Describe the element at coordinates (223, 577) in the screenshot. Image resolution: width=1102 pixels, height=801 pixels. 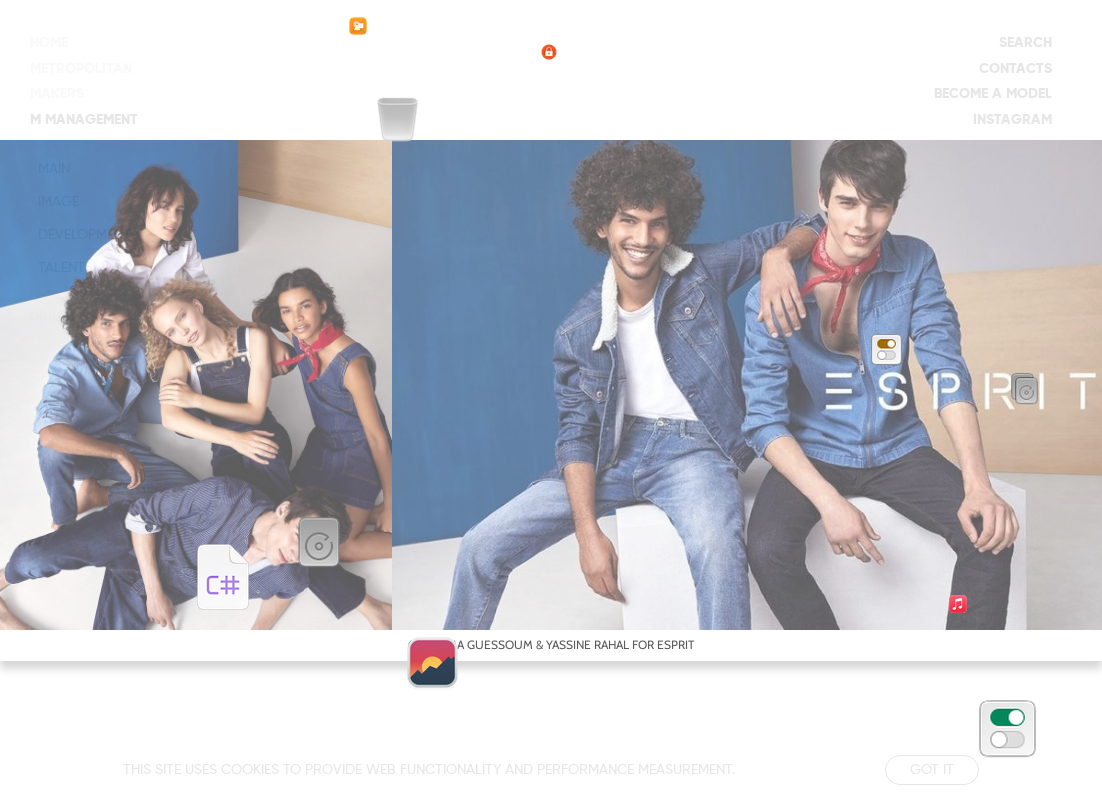
I see `a C# source code file` at that location.